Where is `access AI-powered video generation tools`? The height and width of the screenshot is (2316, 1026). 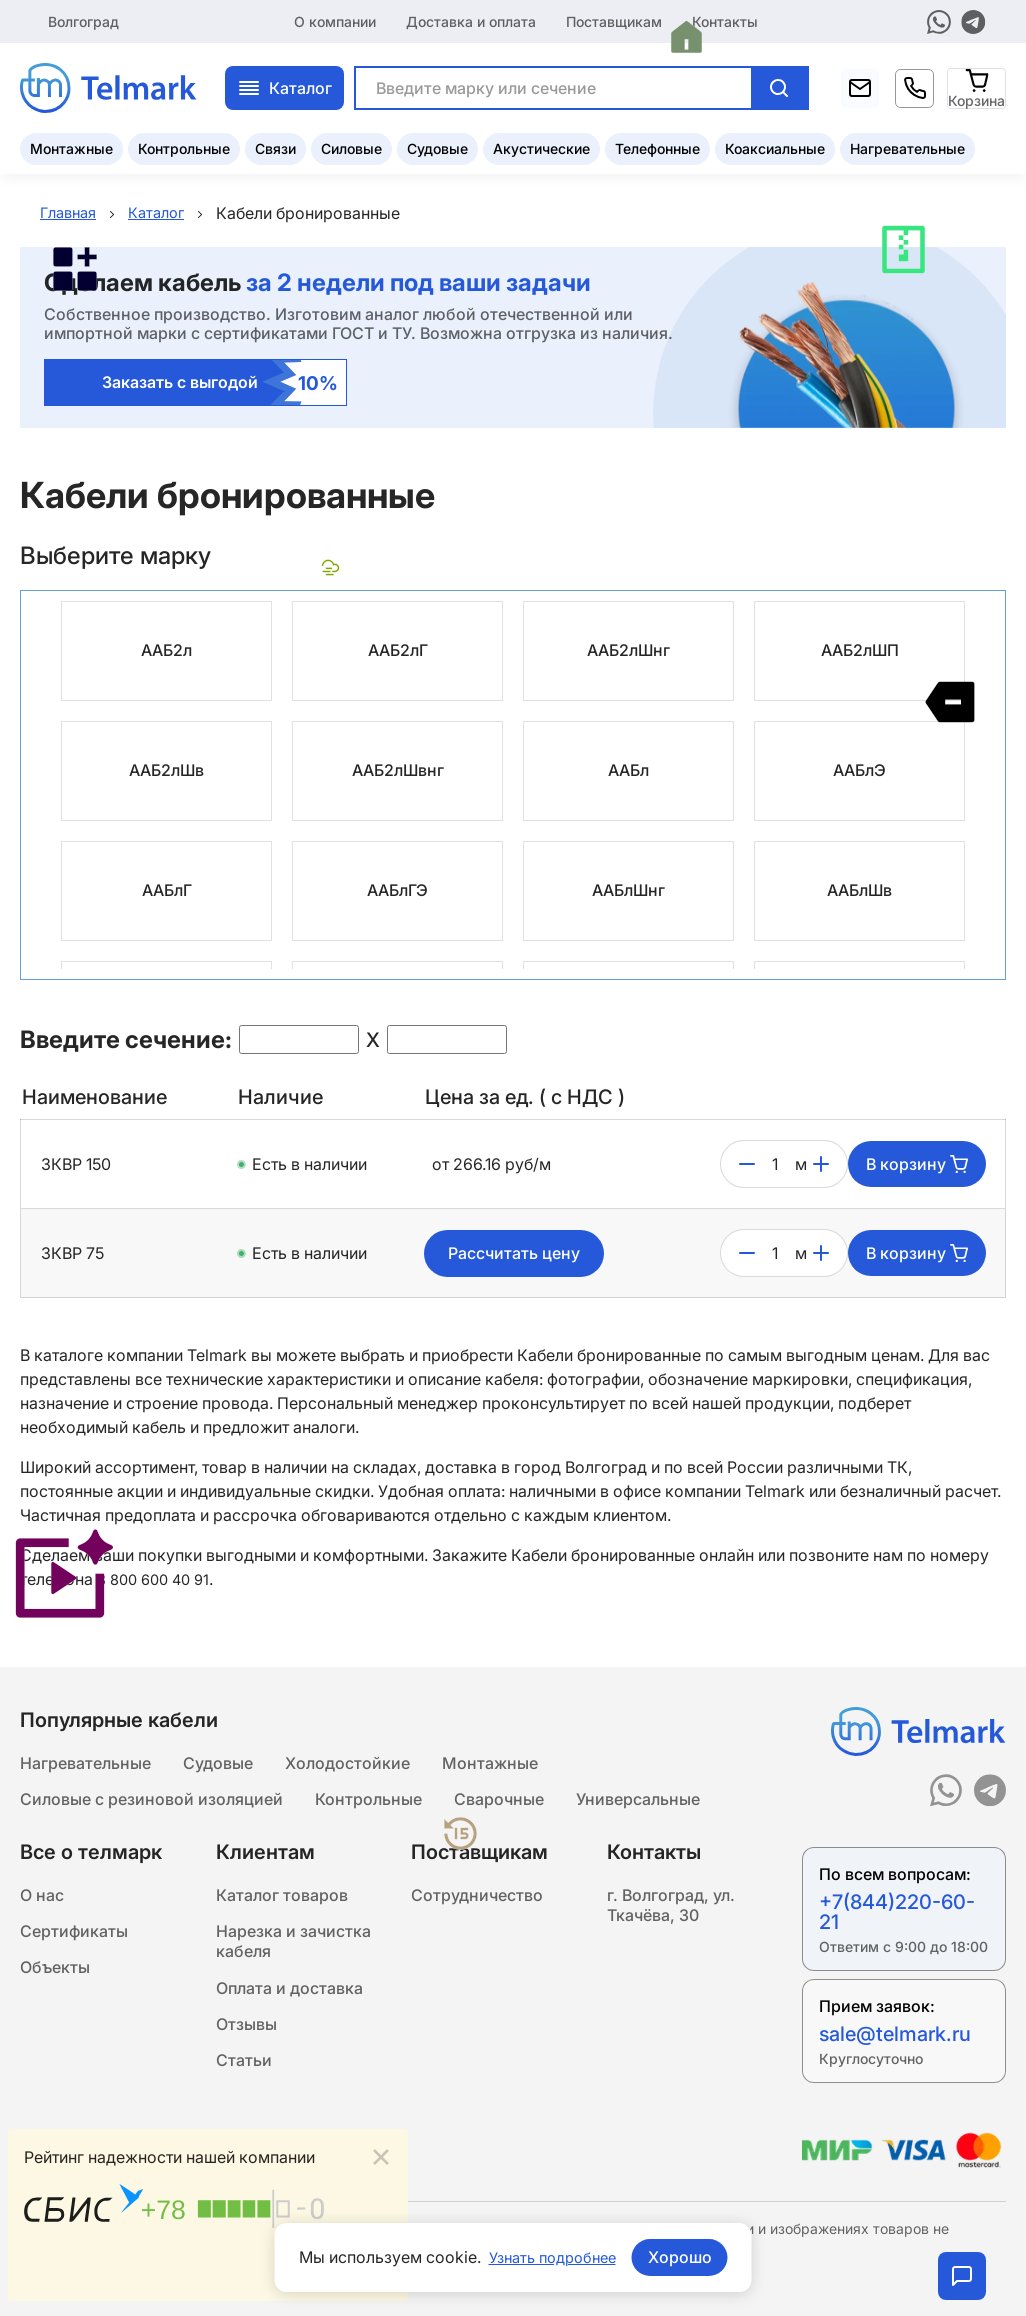 access AI-powered video generation tools is located at coordinates (60, 1578).